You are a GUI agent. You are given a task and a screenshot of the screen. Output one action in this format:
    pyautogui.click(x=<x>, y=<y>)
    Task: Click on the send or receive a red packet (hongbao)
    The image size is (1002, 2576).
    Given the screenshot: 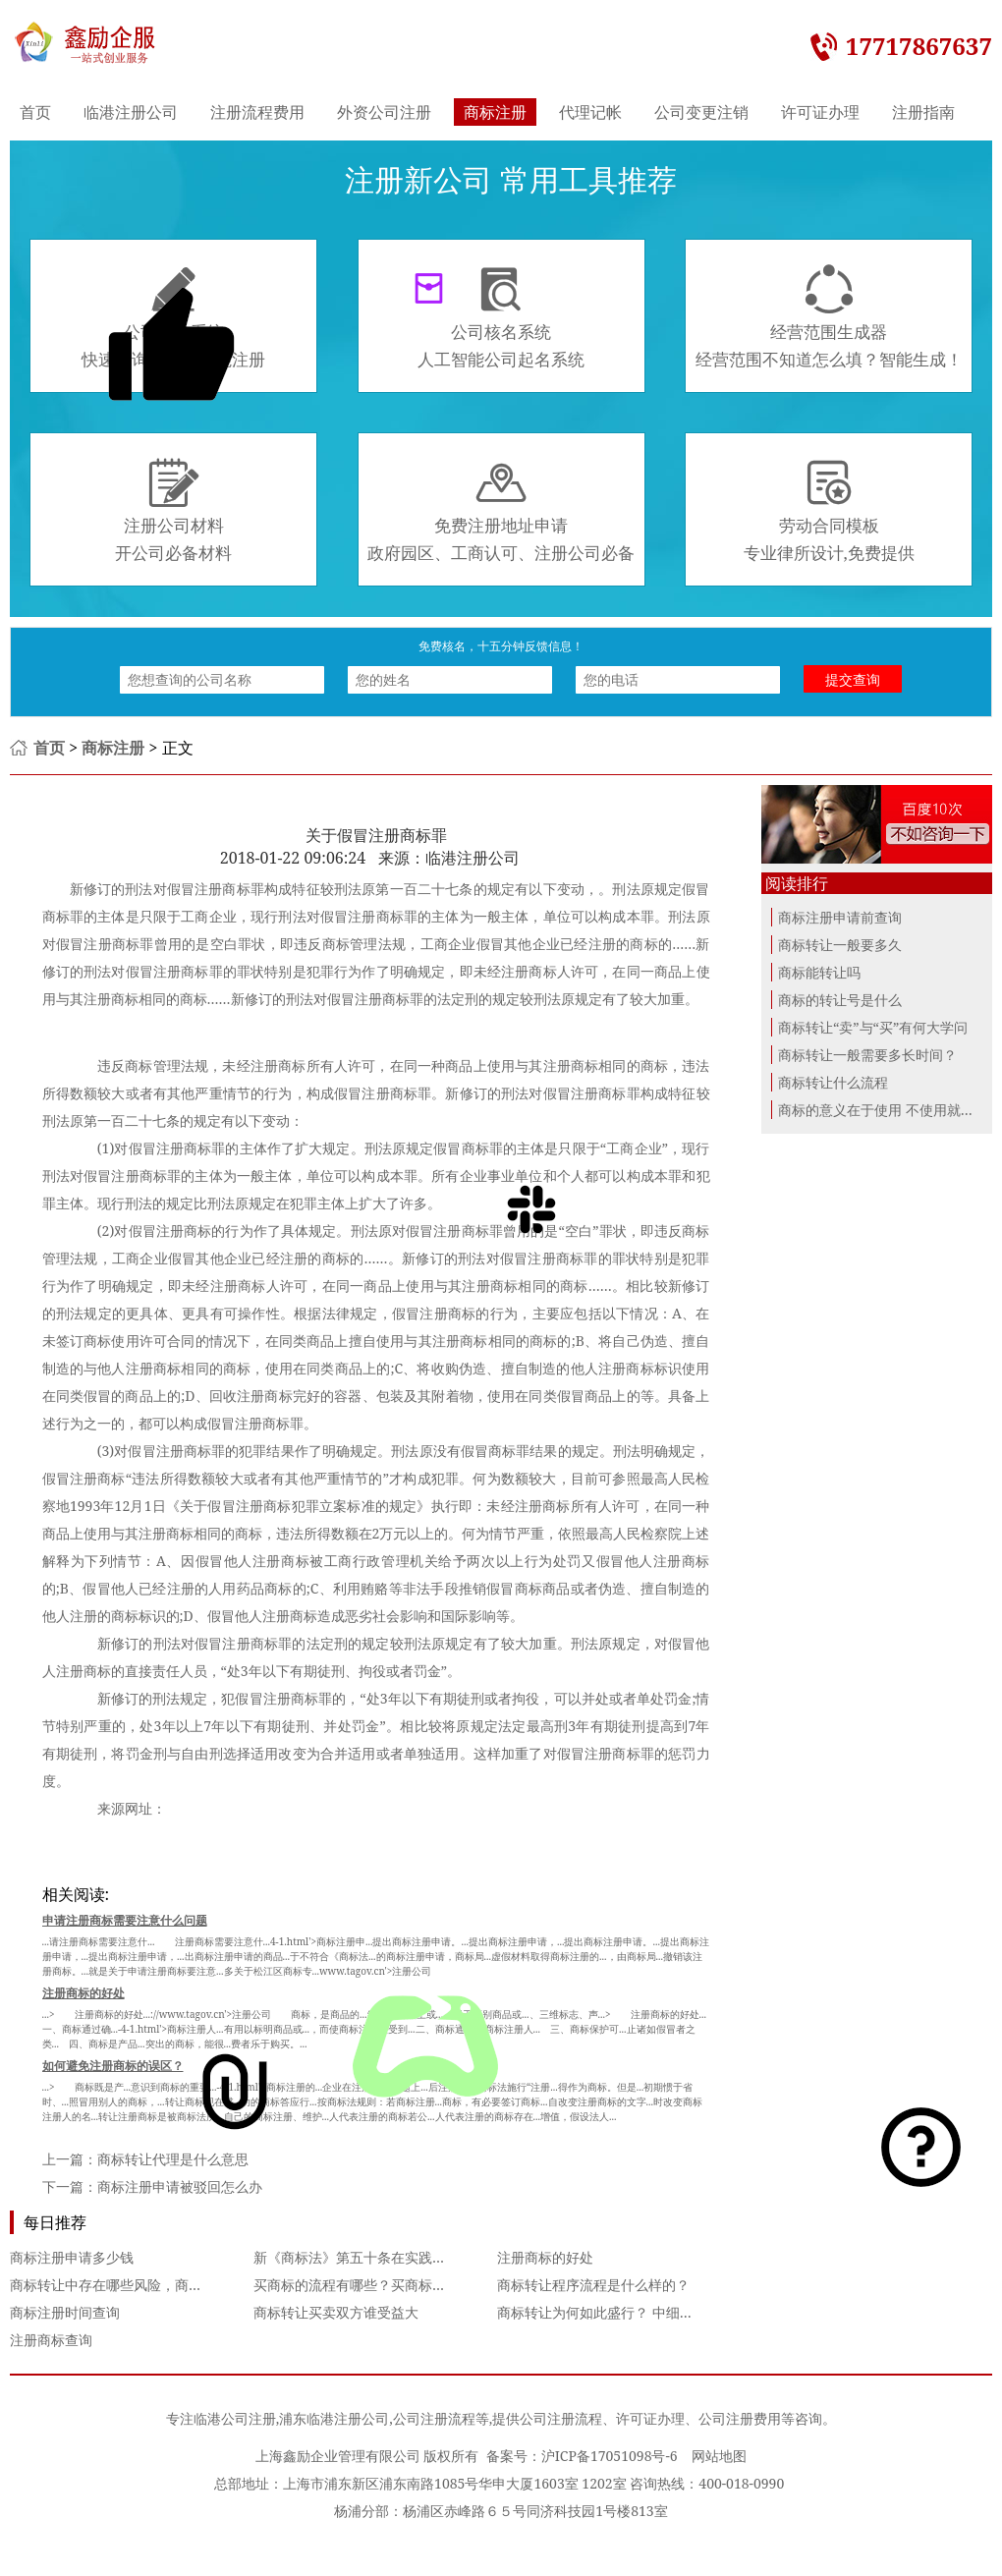 What is the action you would take?
    pyautogui.click(x=428, y=288)
    